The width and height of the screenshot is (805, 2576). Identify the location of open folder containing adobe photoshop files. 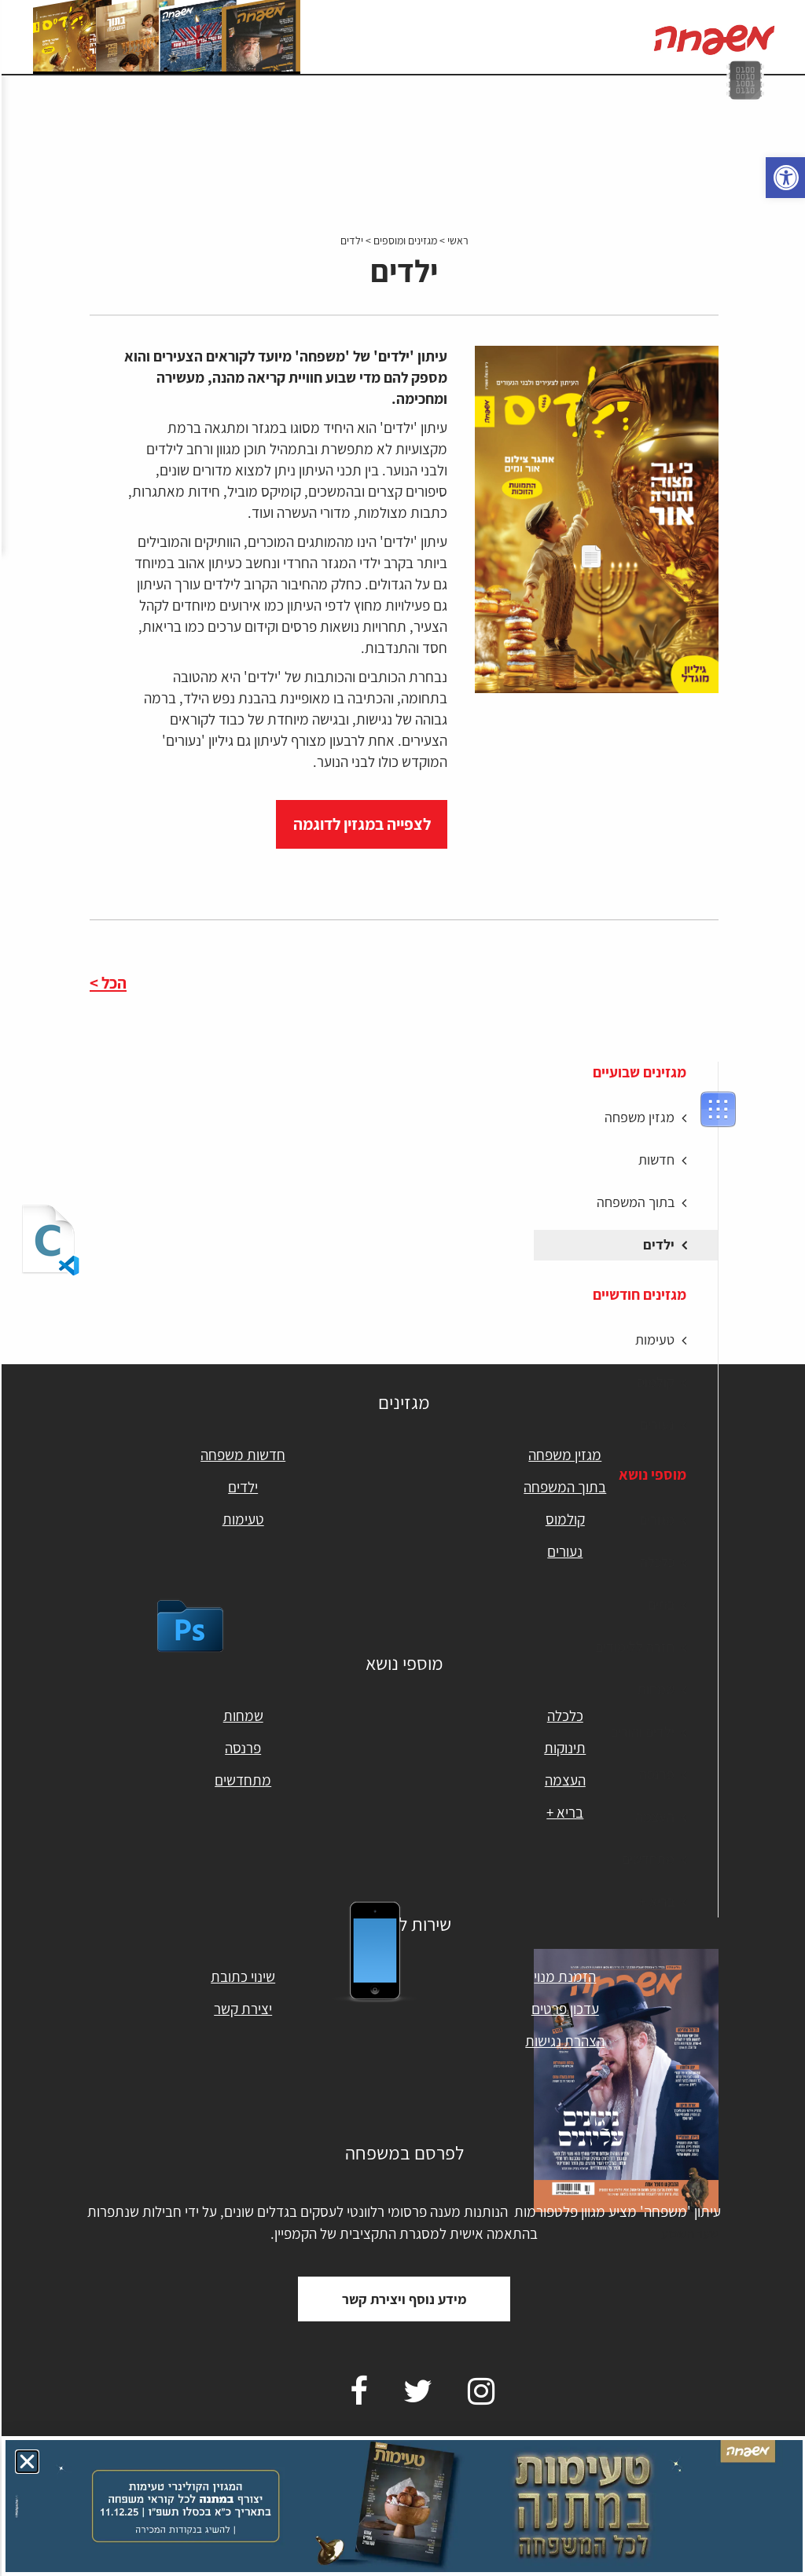
(189, 1627).